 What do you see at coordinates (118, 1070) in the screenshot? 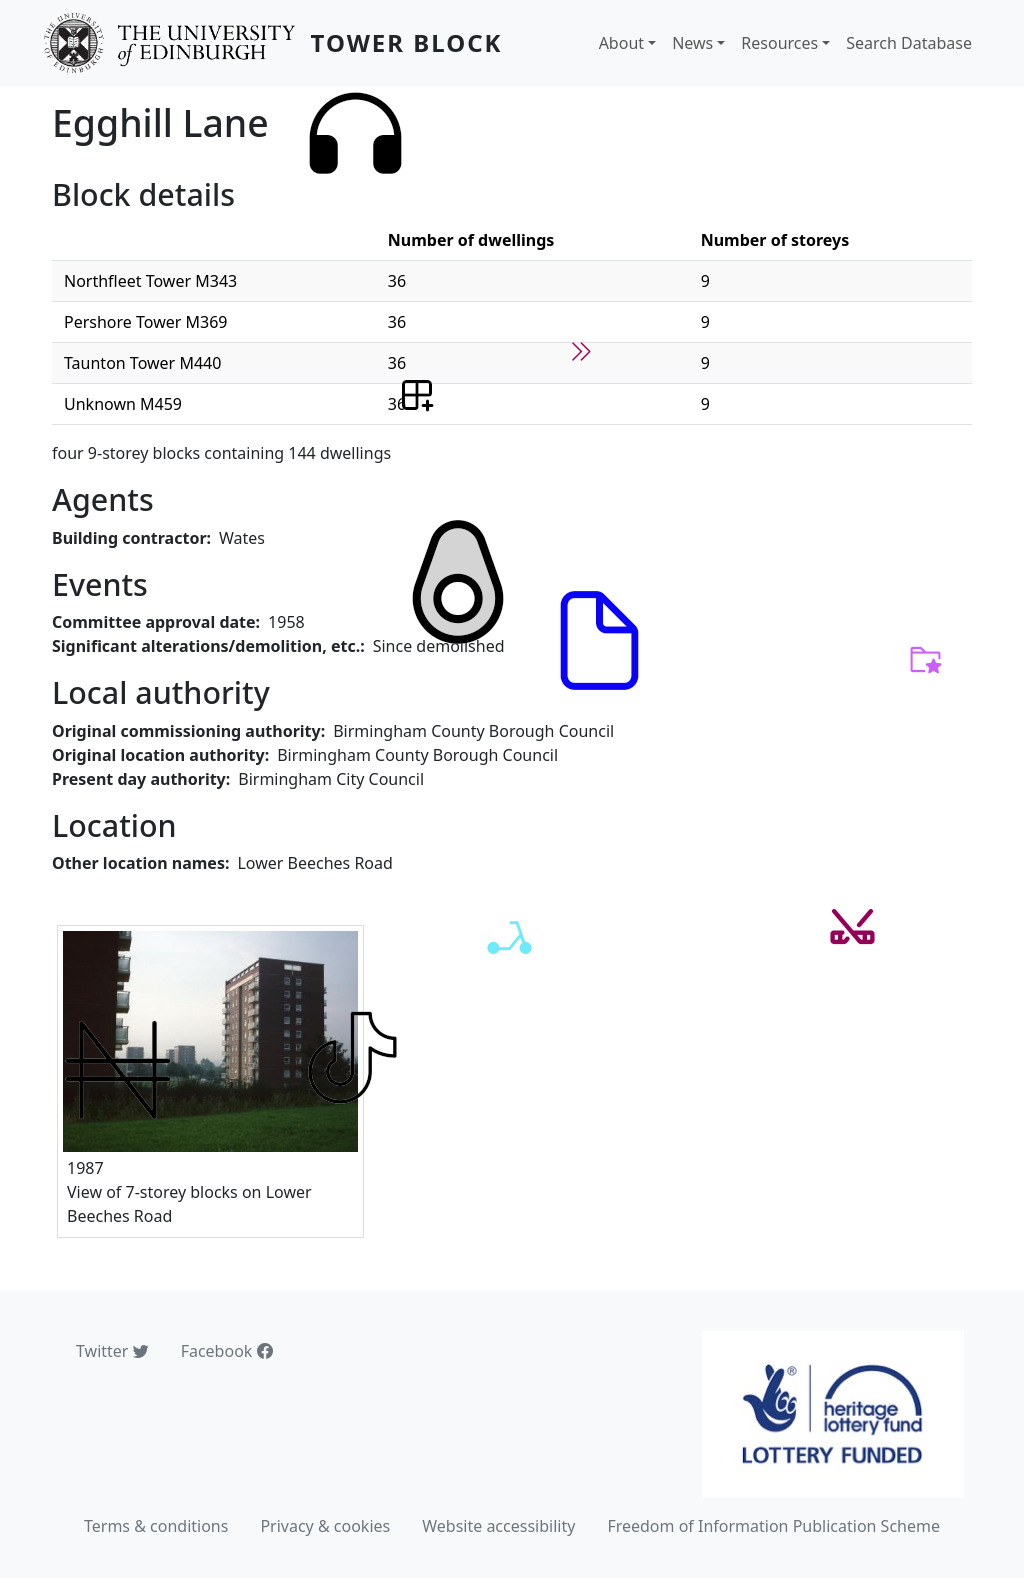
I see `indicates Nigerian naira currency` at bounding box center [118, 1070].